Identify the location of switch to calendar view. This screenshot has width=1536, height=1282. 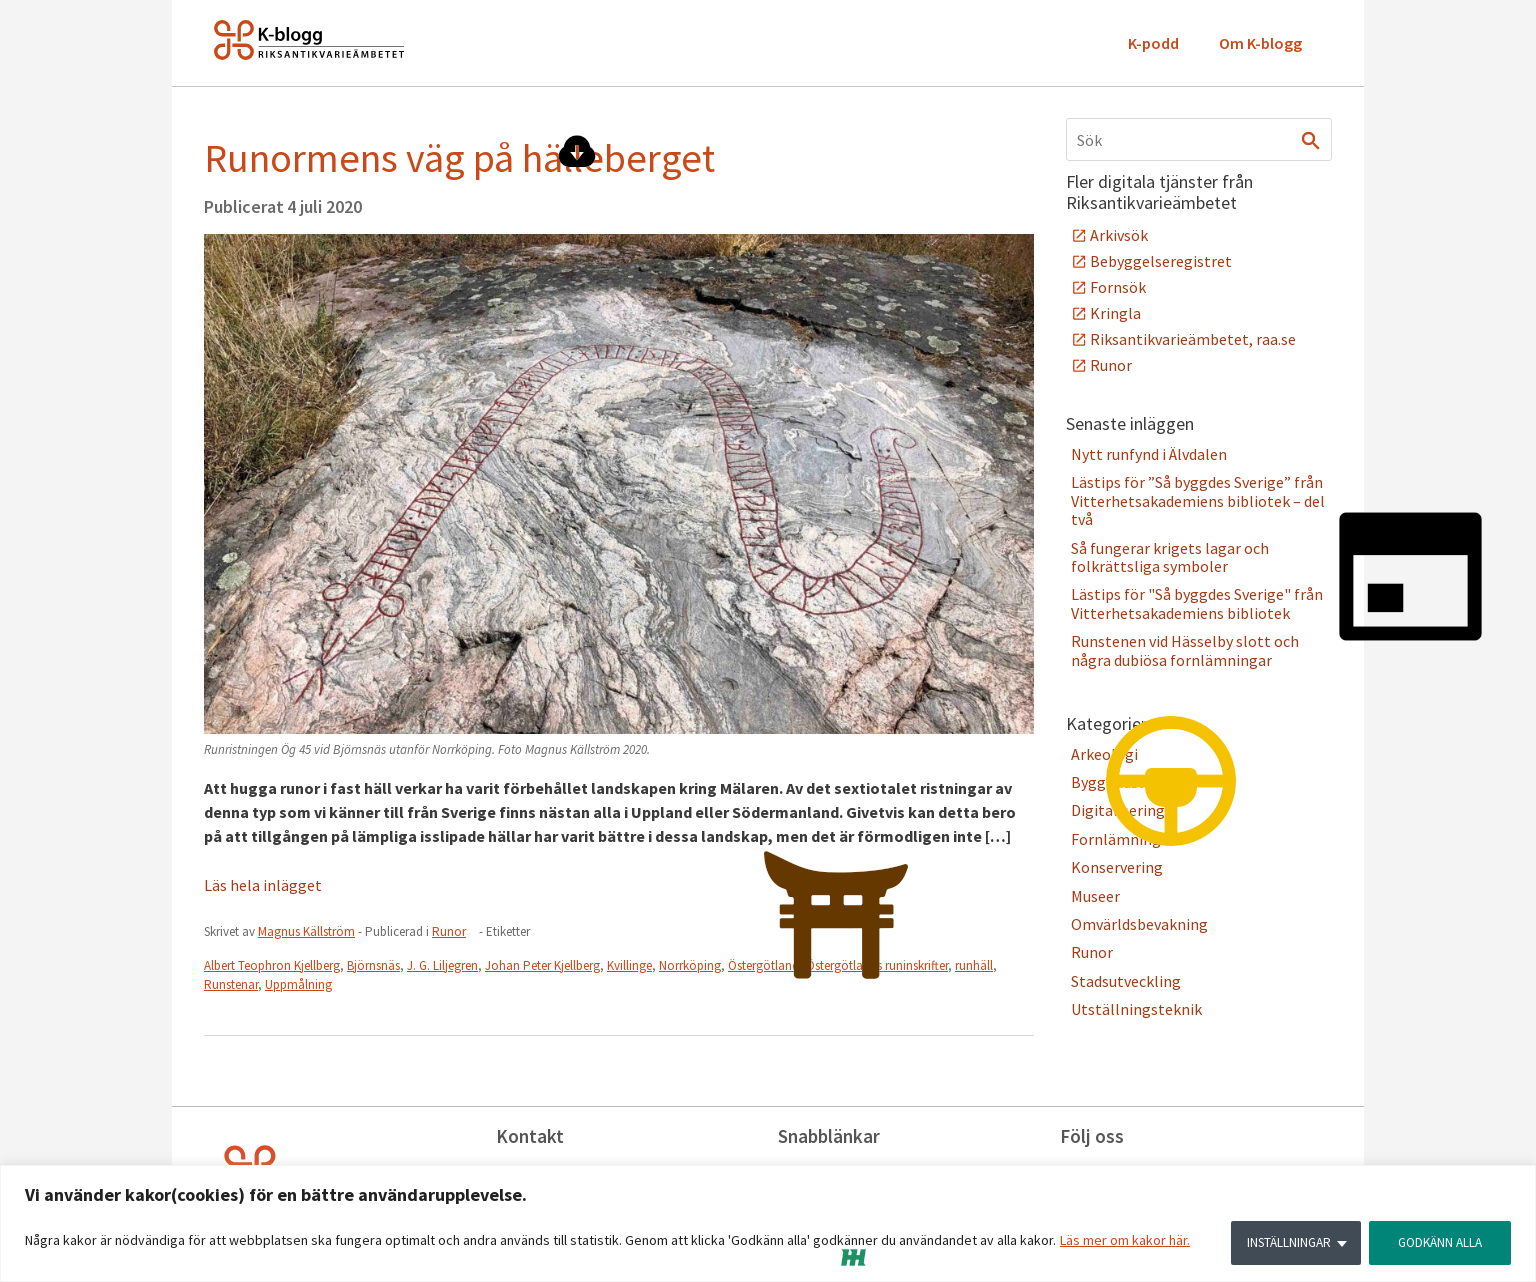
(1410, 576).